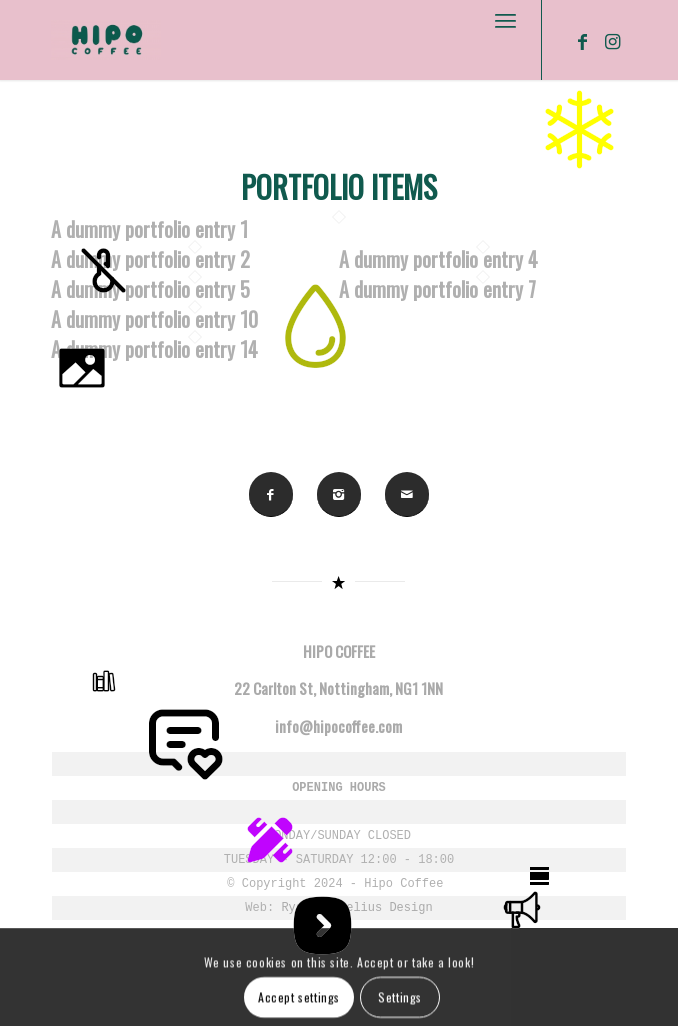 The image size is (678, 1026). I want to click on indicates water or hydration tracking, so click(315, 325).